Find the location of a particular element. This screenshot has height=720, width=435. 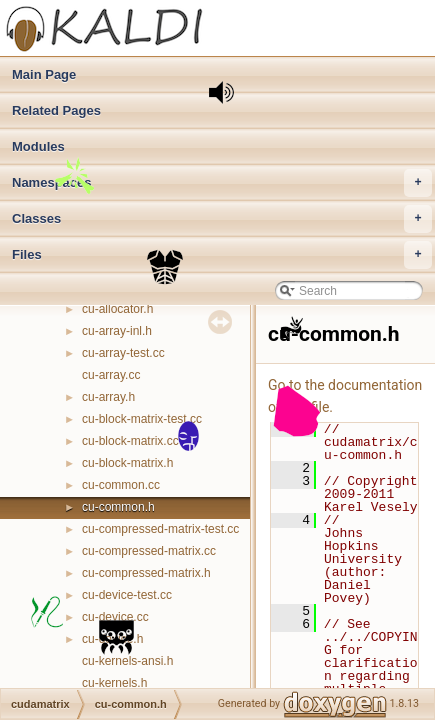

select uruguay as your country or region is located at coordinates (297, 411).